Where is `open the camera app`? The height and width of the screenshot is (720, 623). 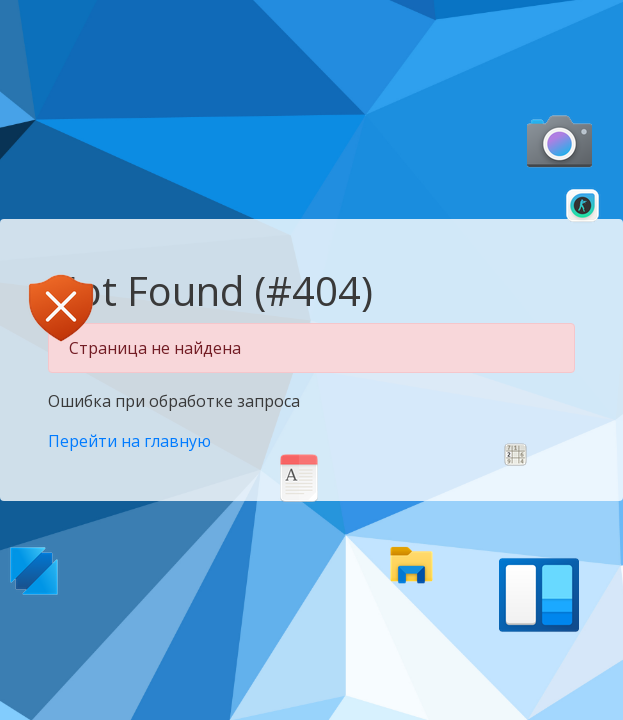 open the camera app is located at coordinates (559, 141).